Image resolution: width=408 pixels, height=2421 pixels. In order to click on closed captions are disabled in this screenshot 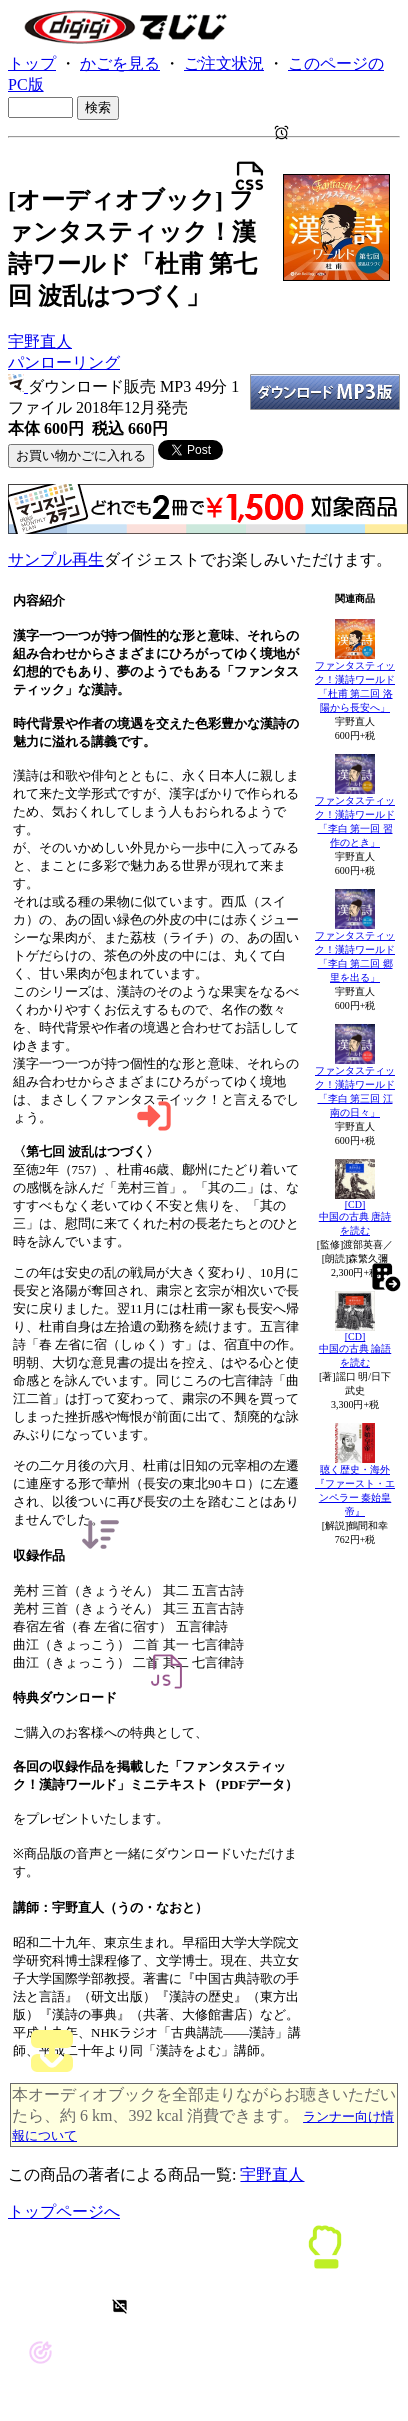, I will do `click(120, 2306)`.